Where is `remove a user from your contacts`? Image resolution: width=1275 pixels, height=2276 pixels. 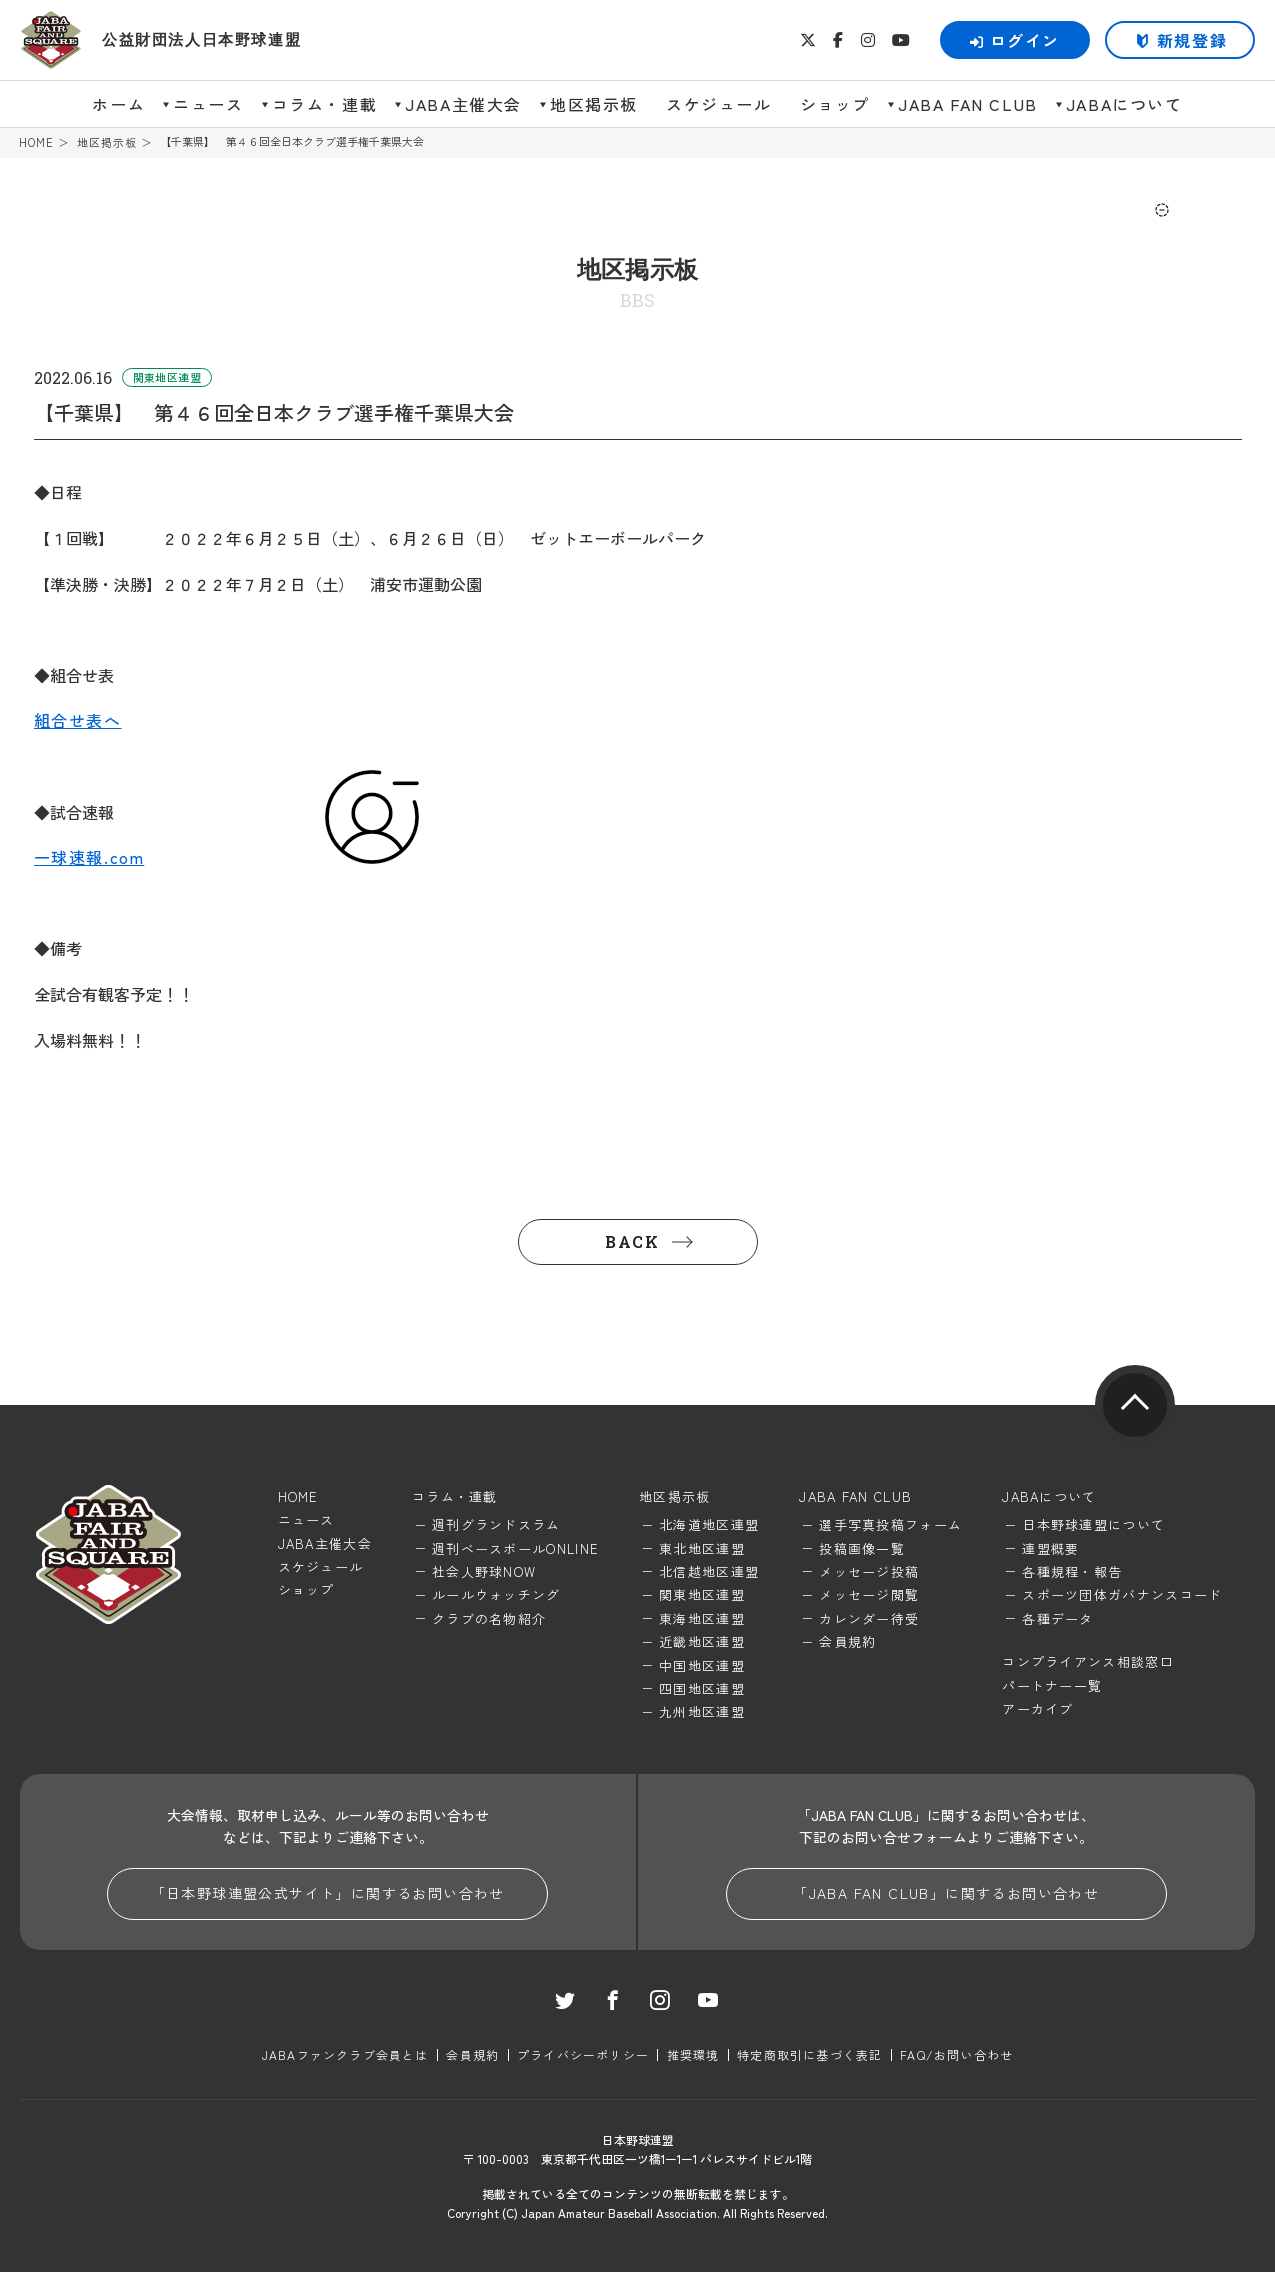 remove a user from your contacts is located at coordinates (372, 817).